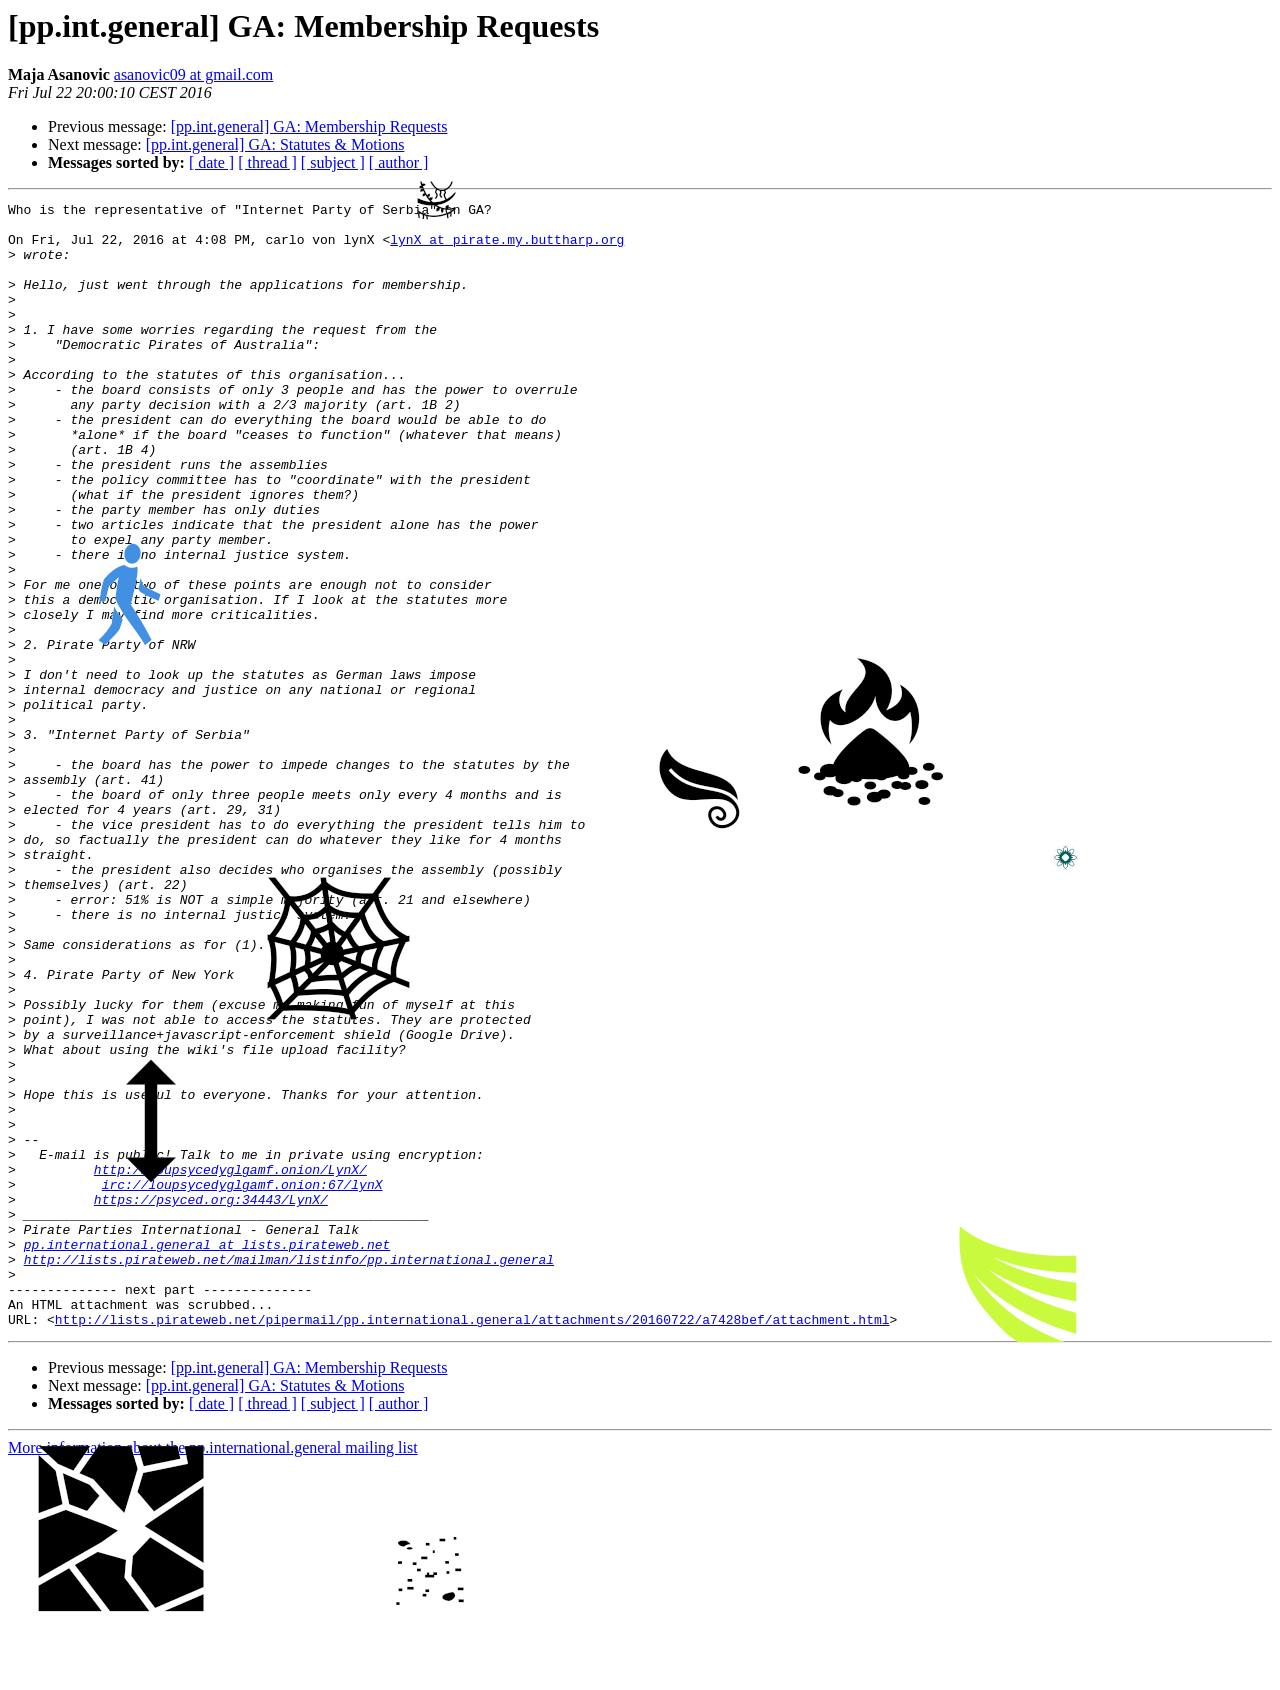  Describe the element at coordinates (699, 788) in the screenshot. I see `indicates natural or organic content` at that location.